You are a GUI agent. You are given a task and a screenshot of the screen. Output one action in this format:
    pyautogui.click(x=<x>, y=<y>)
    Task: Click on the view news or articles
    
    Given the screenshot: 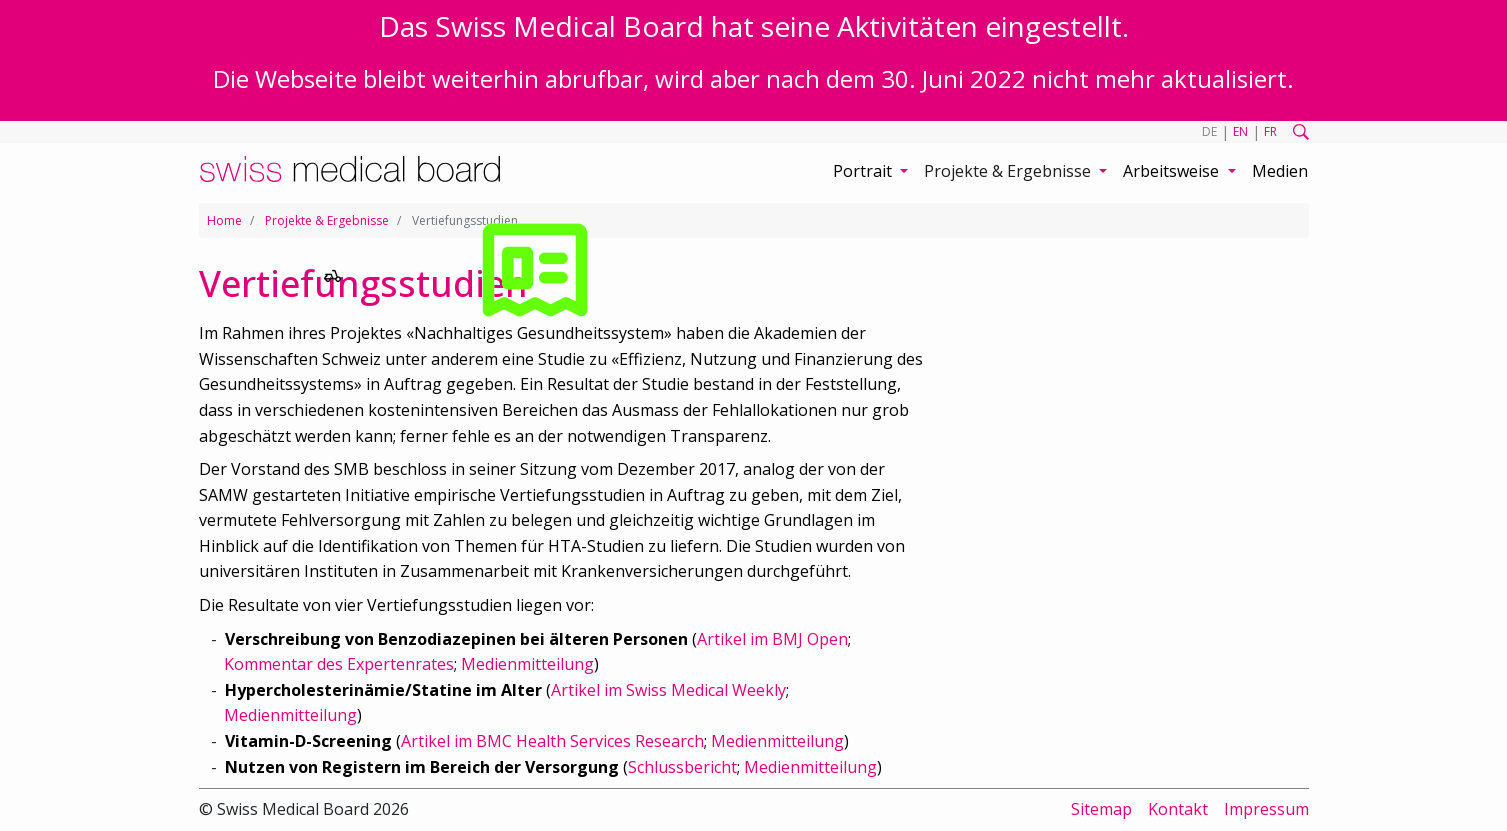 What is the action you would take?
    pyautogui.click(x=535, y=268)
    